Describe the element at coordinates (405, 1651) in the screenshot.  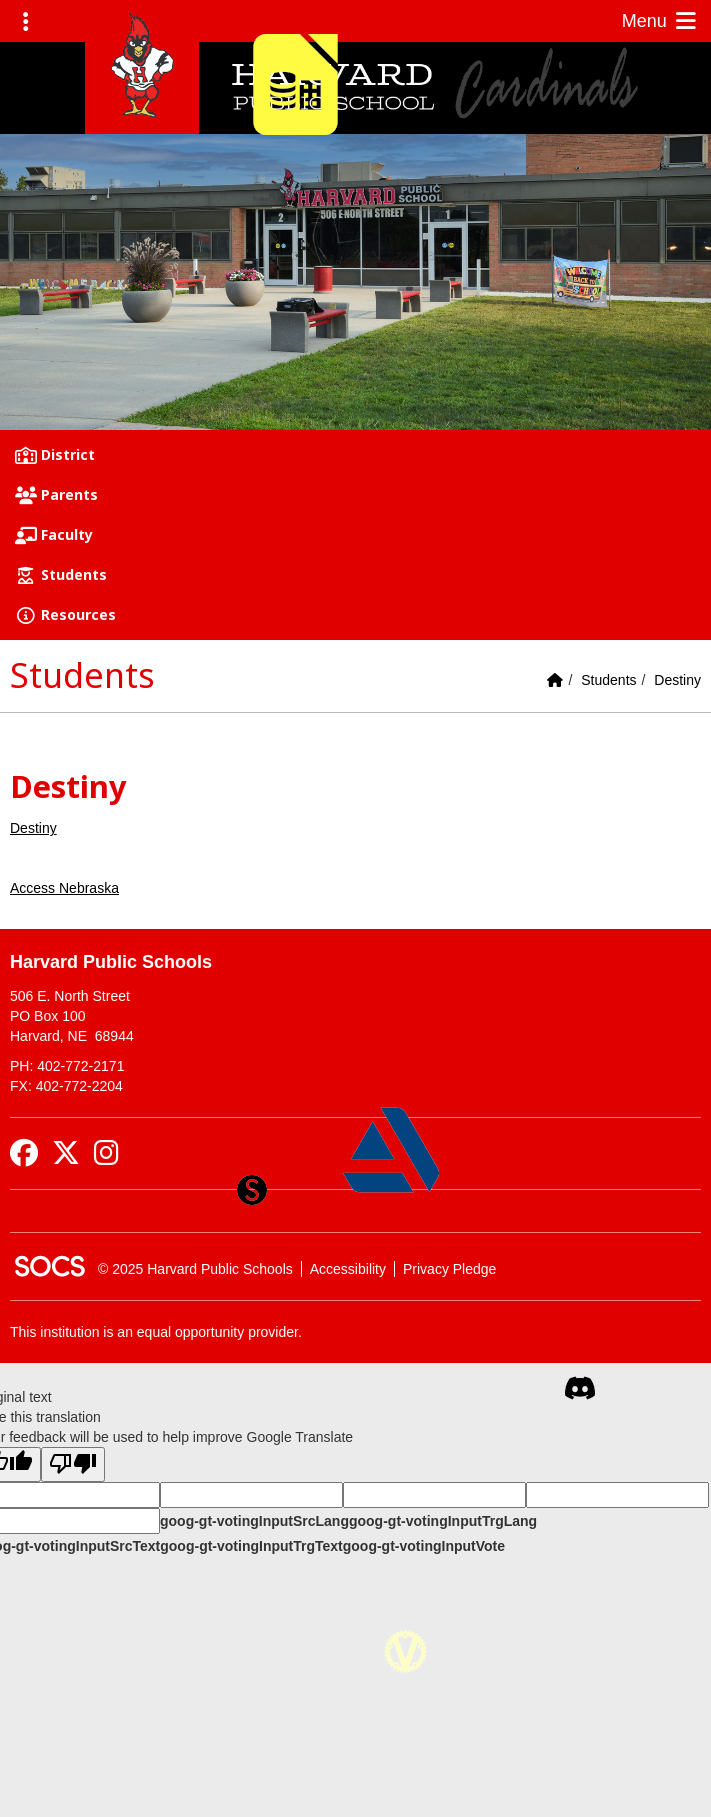
I see `open vaultwarden password manager` at that location.